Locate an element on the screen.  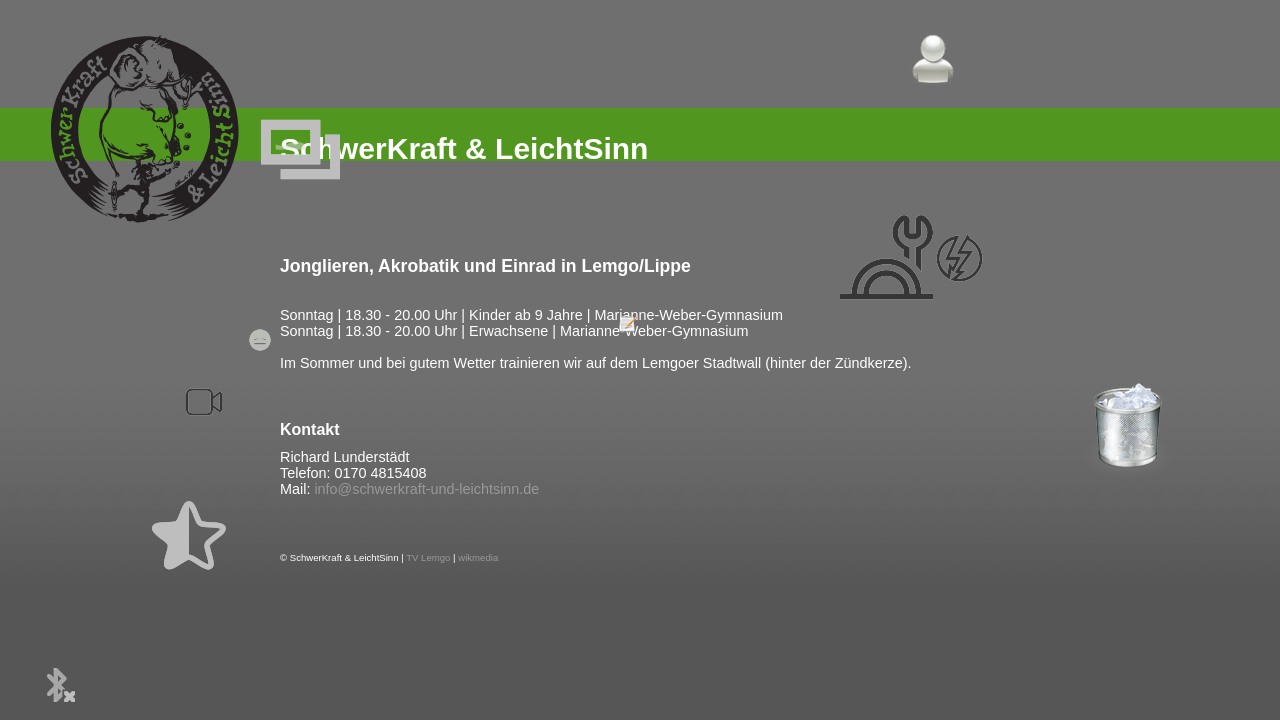
indicates a partial or half rating is located at coordinates (189, 538).